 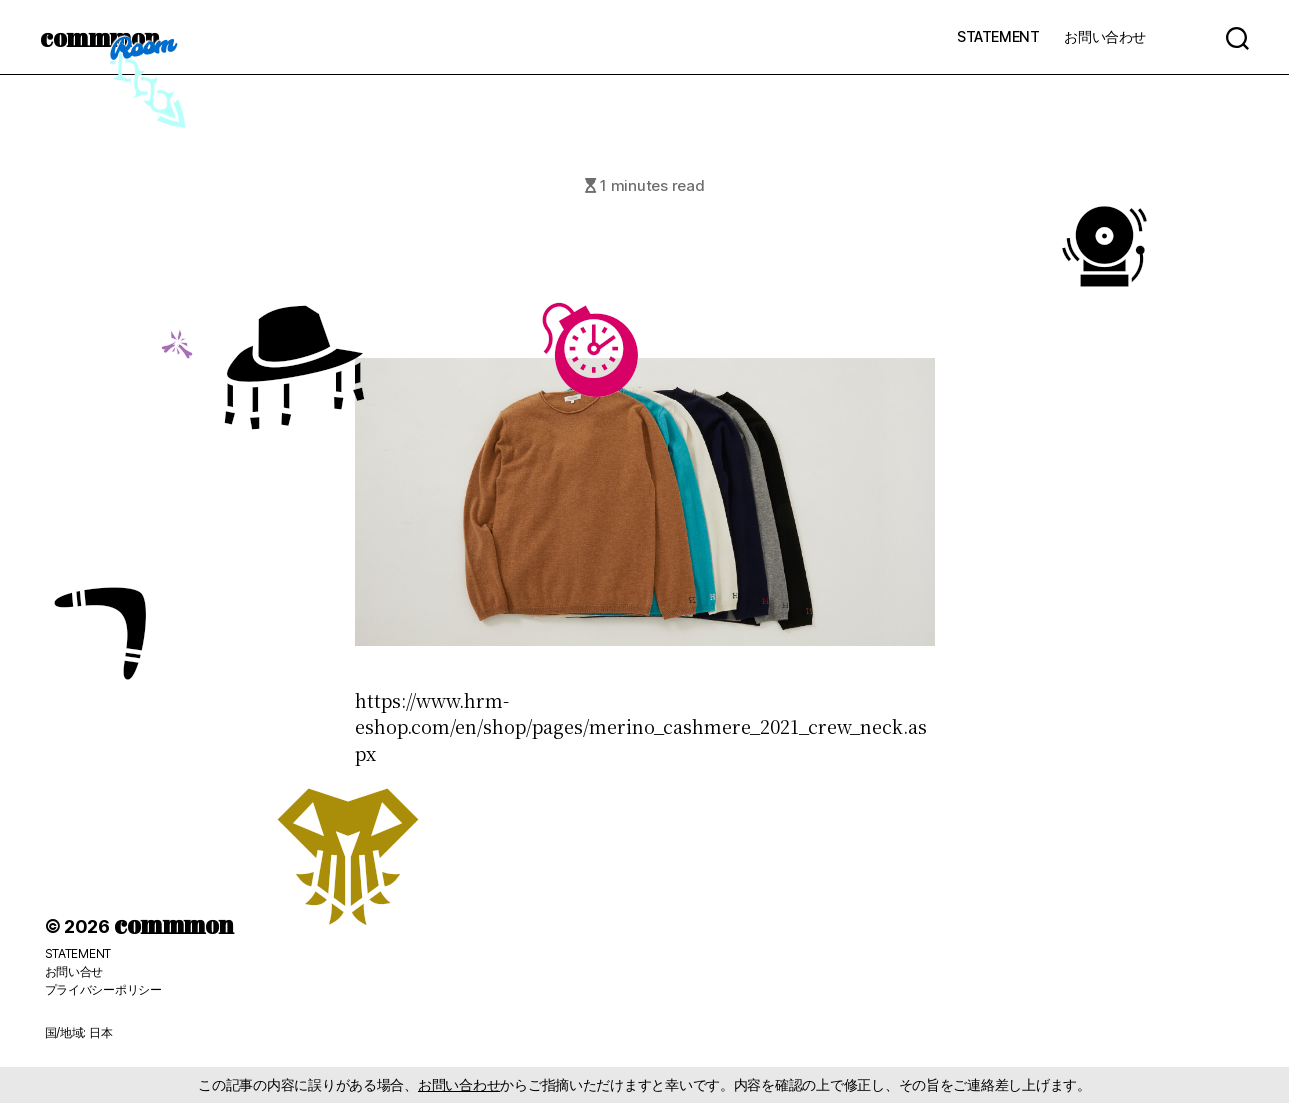 What do you see at coordinates (177, 344) in the screenshot?
I see `indicates a fracture or bone injury in a health app` at bounding box center [177, 344].